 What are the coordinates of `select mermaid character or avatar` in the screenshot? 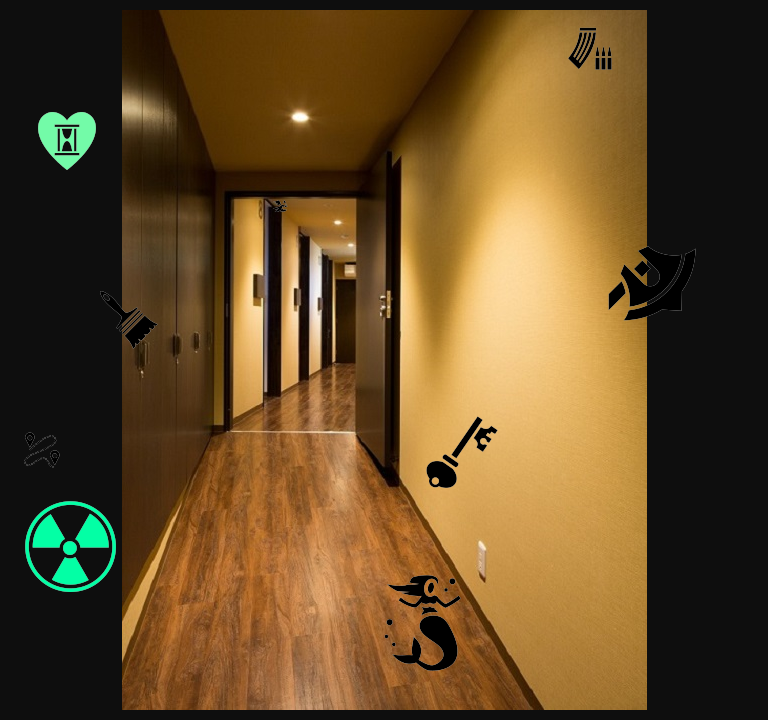 It's located at (427, 623).